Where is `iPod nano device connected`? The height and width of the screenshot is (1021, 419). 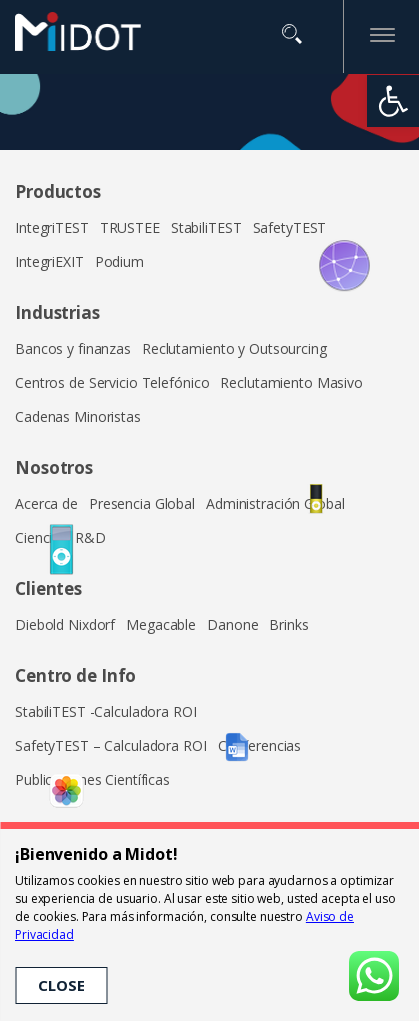 iPod nano device connected is located at coordinates (61, 549).